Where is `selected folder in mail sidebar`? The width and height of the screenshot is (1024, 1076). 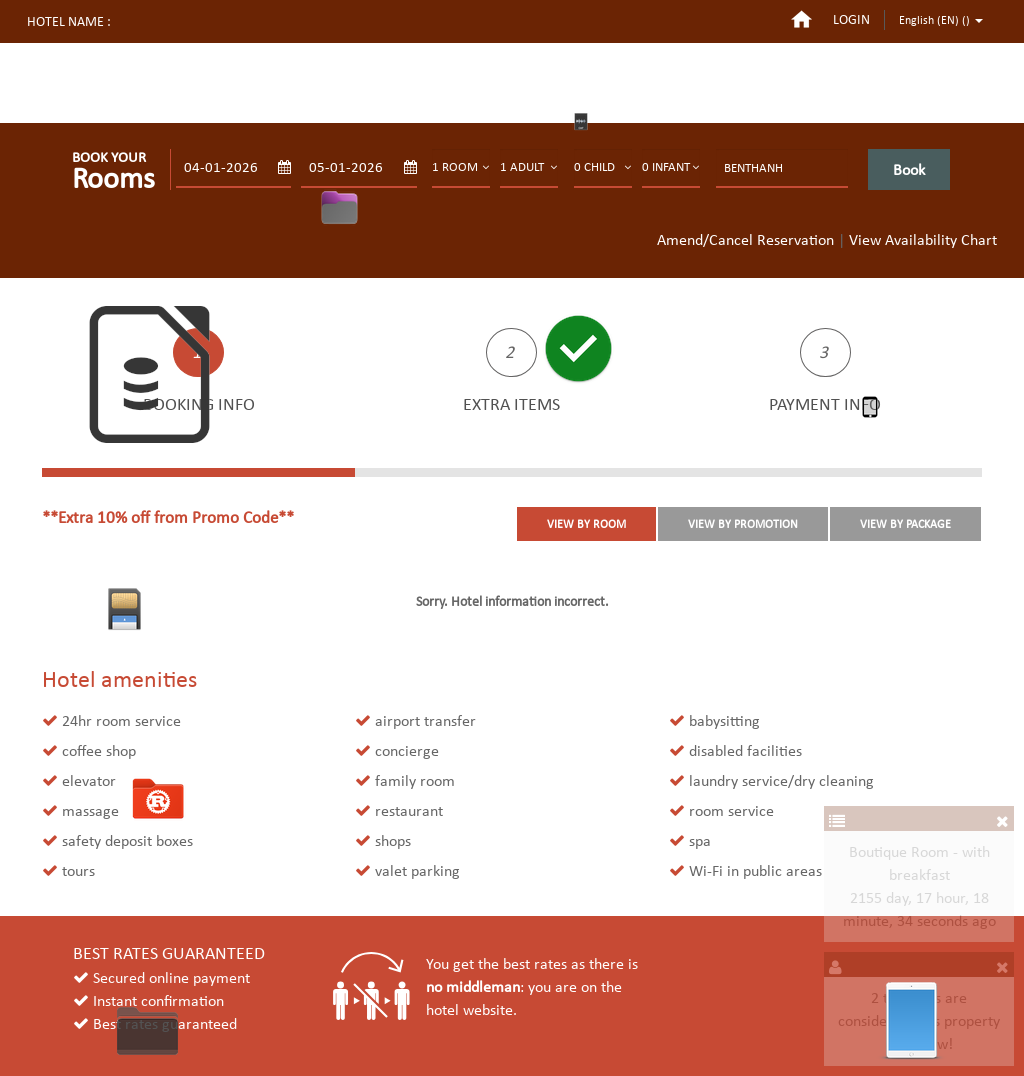
selected folder in mail sidebar is located at coordinates (147, 1030).